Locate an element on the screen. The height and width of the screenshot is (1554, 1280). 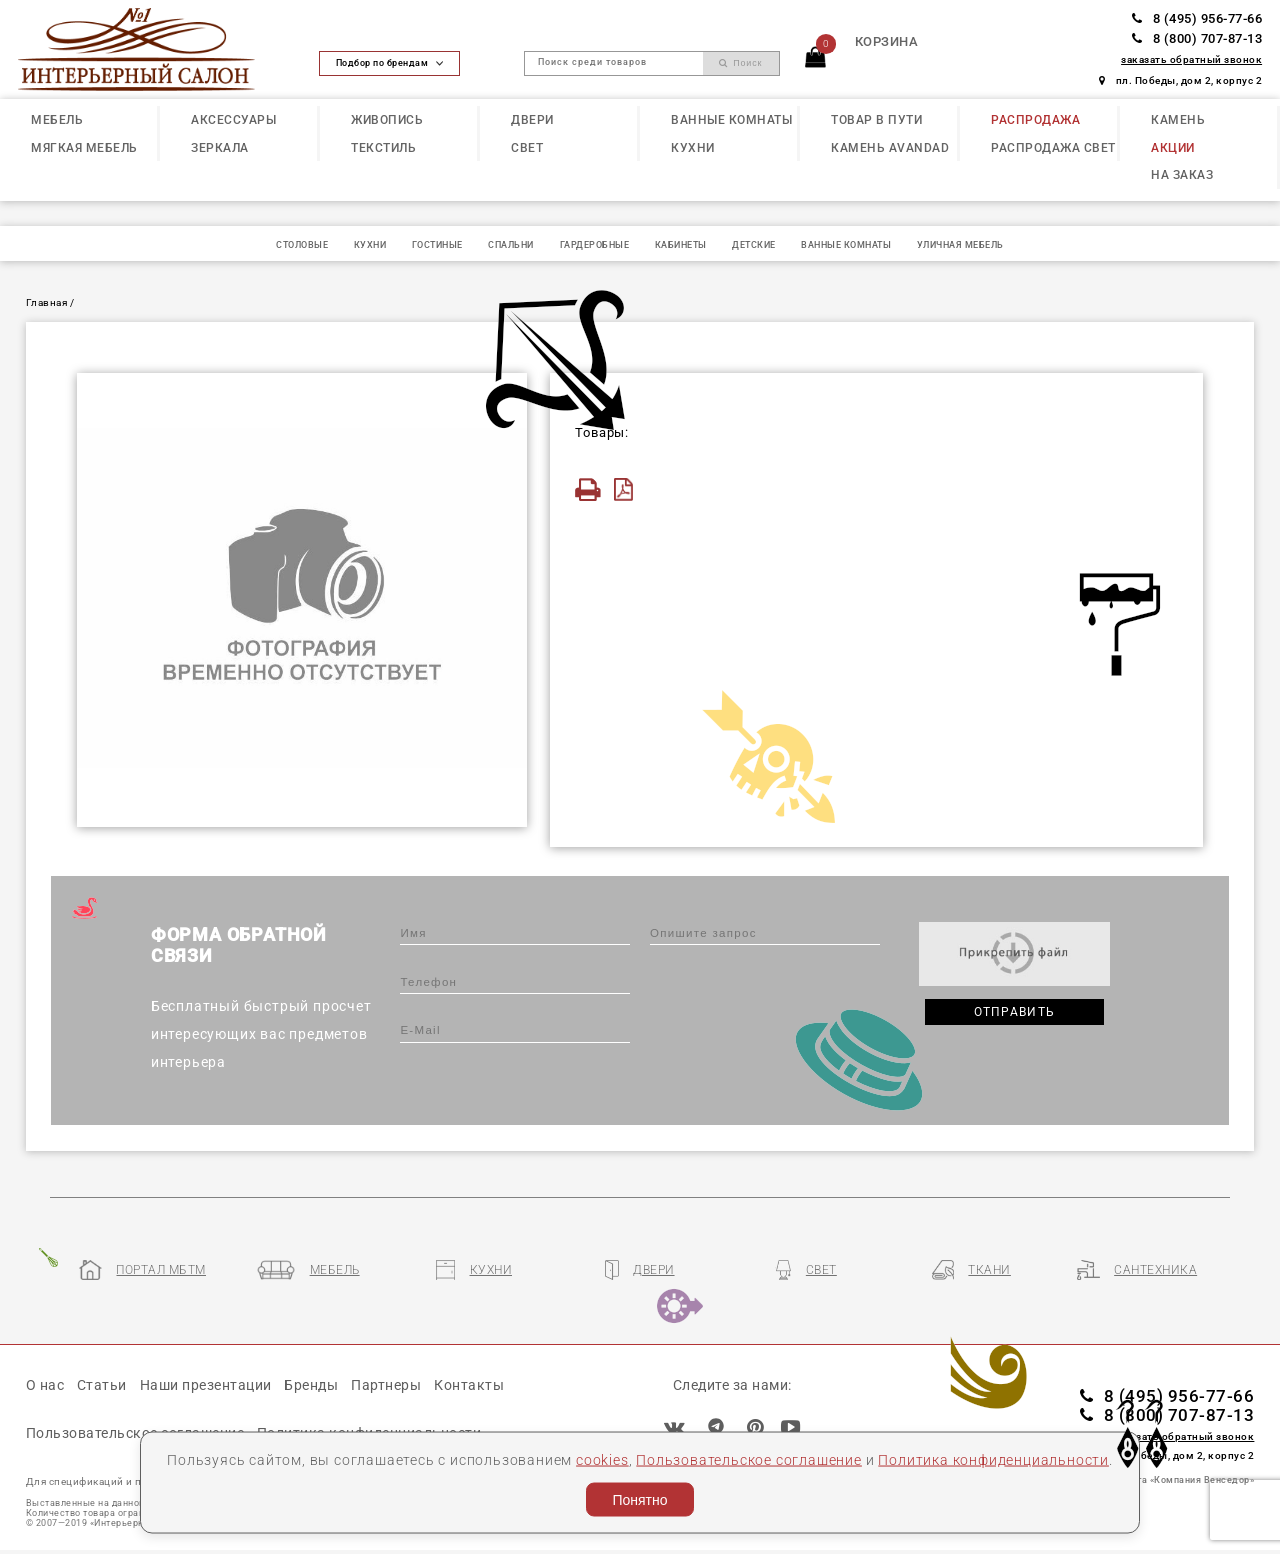
activate double shot ability is located at coordinates (555, 360).